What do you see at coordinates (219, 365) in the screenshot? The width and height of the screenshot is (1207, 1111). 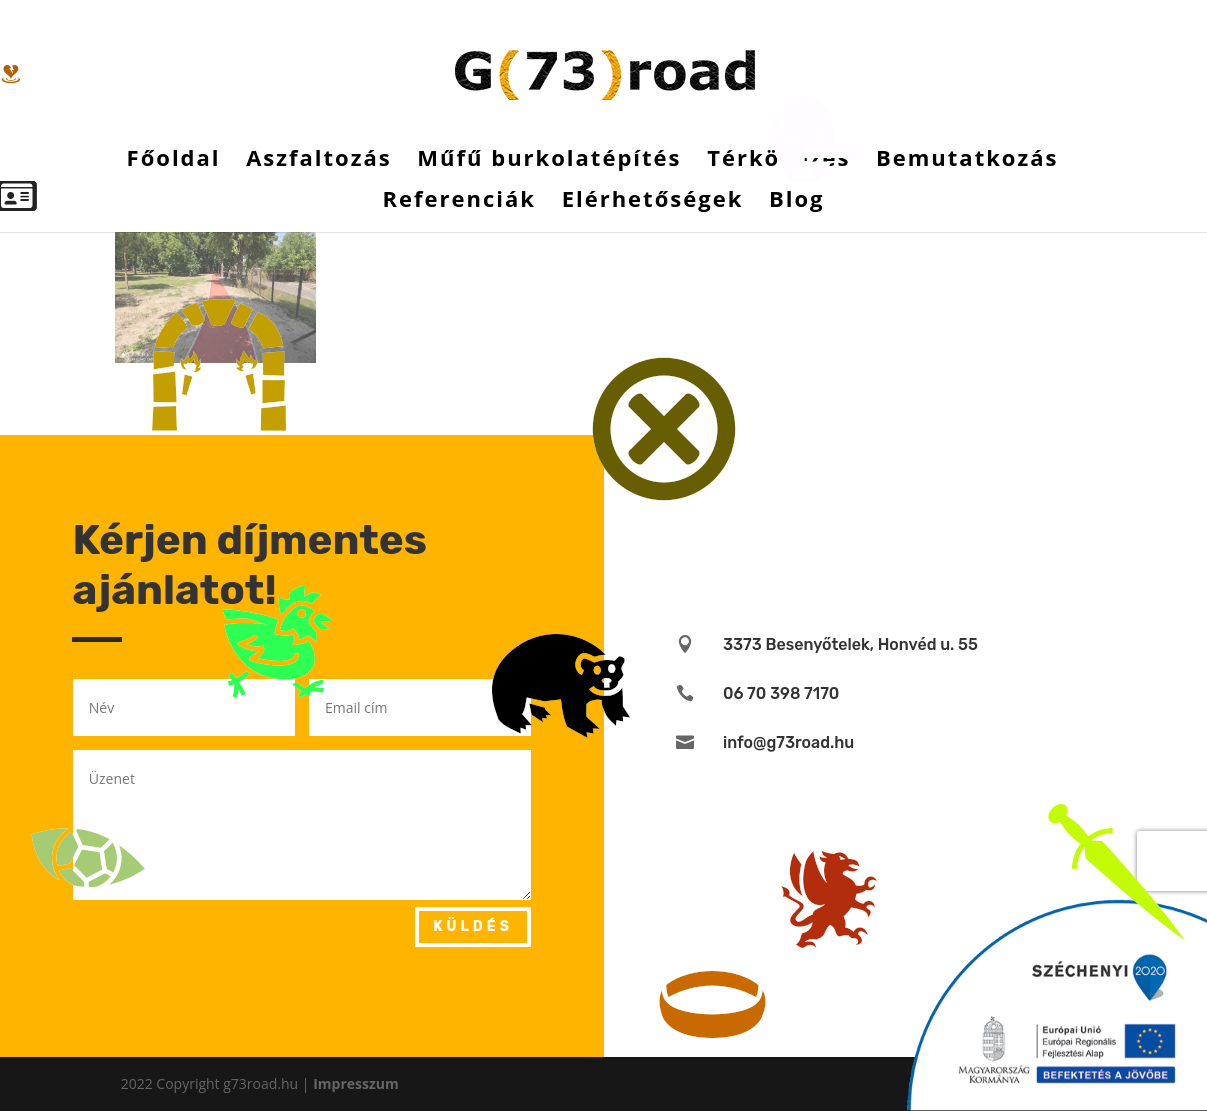 I see `enter a dungeon or underground level` at bounding box center [219, 365].